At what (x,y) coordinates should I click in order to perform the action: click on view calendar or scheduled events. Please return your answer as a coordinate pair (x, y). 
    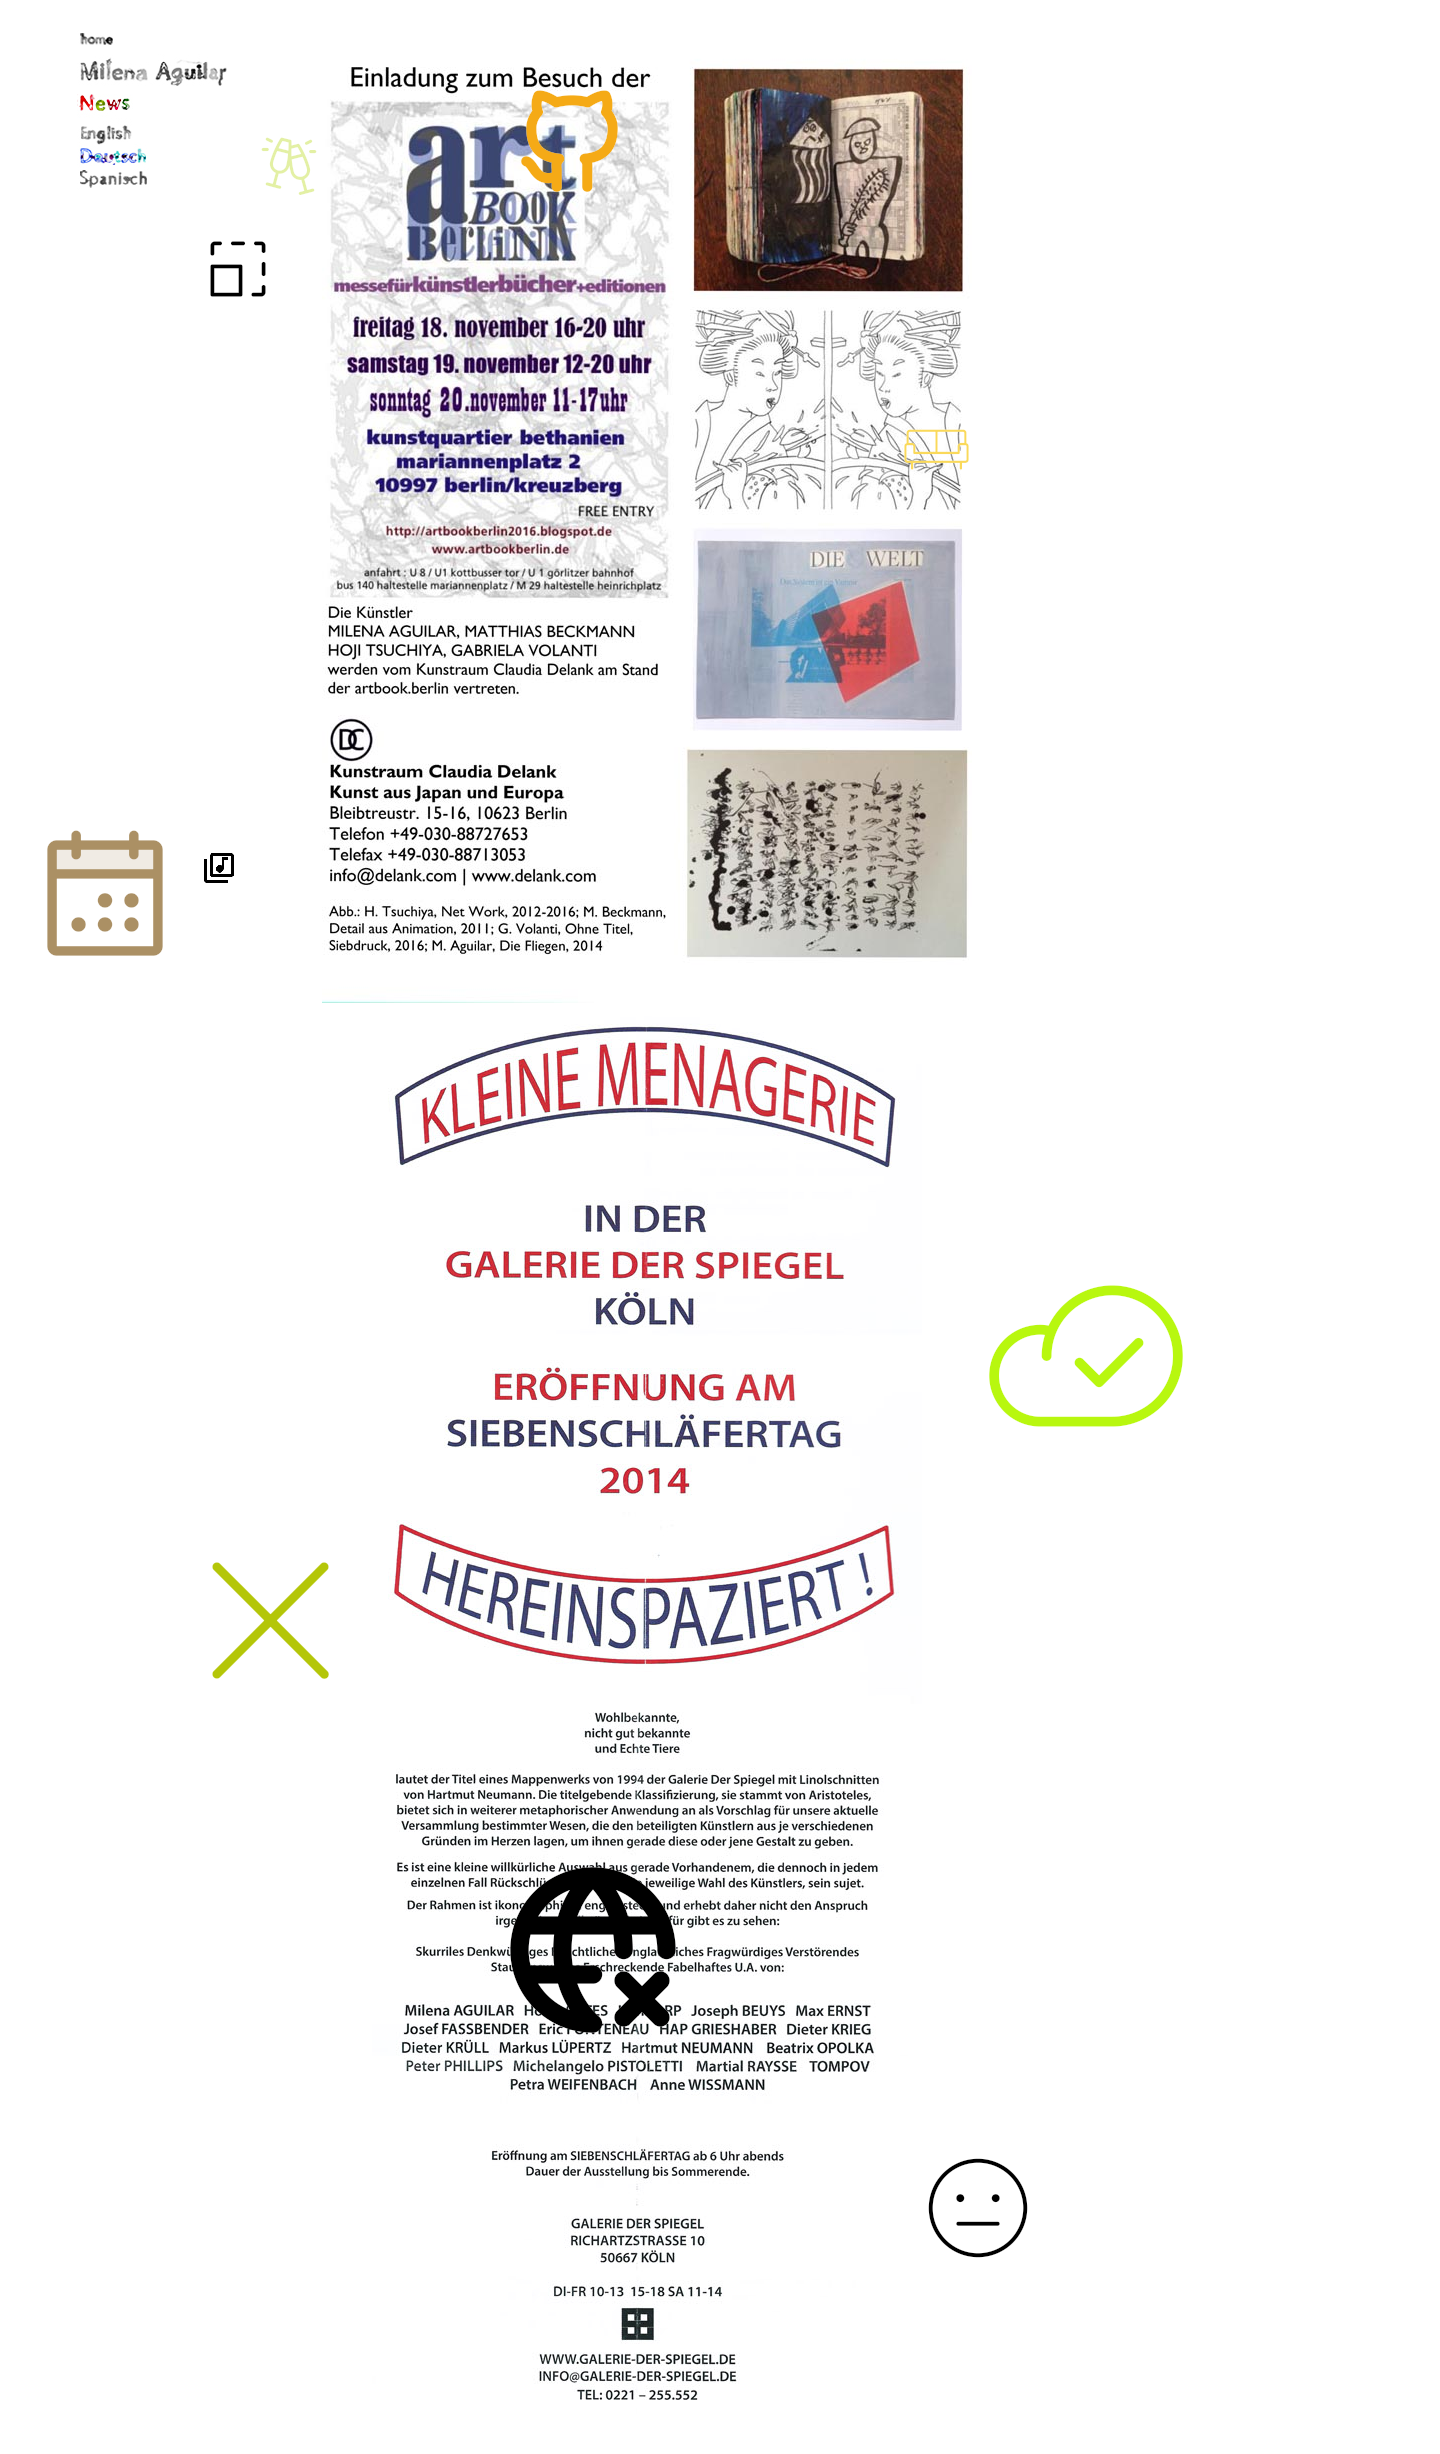
    Looking at the image, I should click on (105, 898).